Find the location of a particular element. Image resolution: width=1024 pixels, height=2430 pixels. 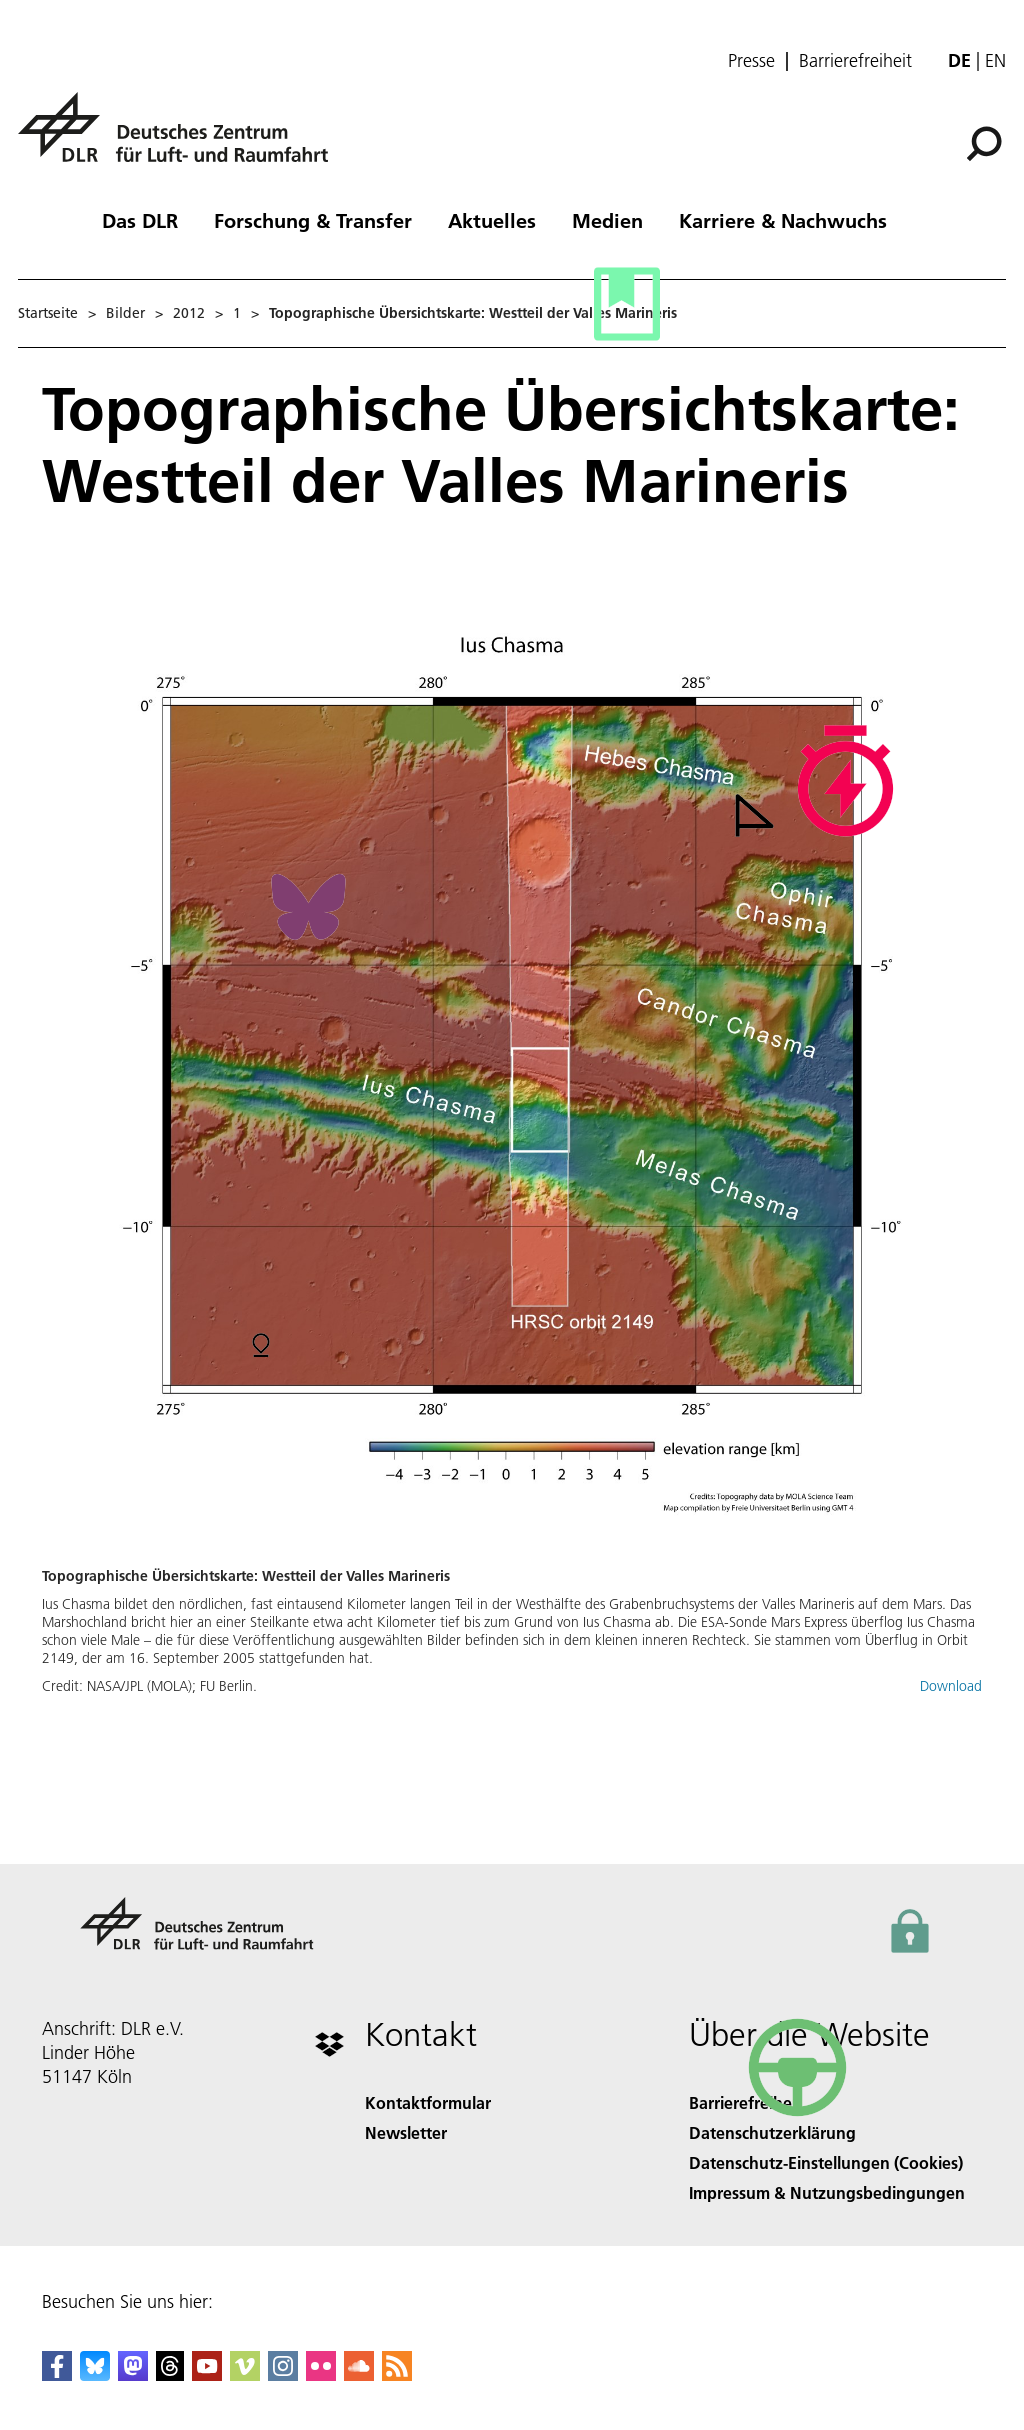

open the Bluesky app is located at coordinates (308, 905).